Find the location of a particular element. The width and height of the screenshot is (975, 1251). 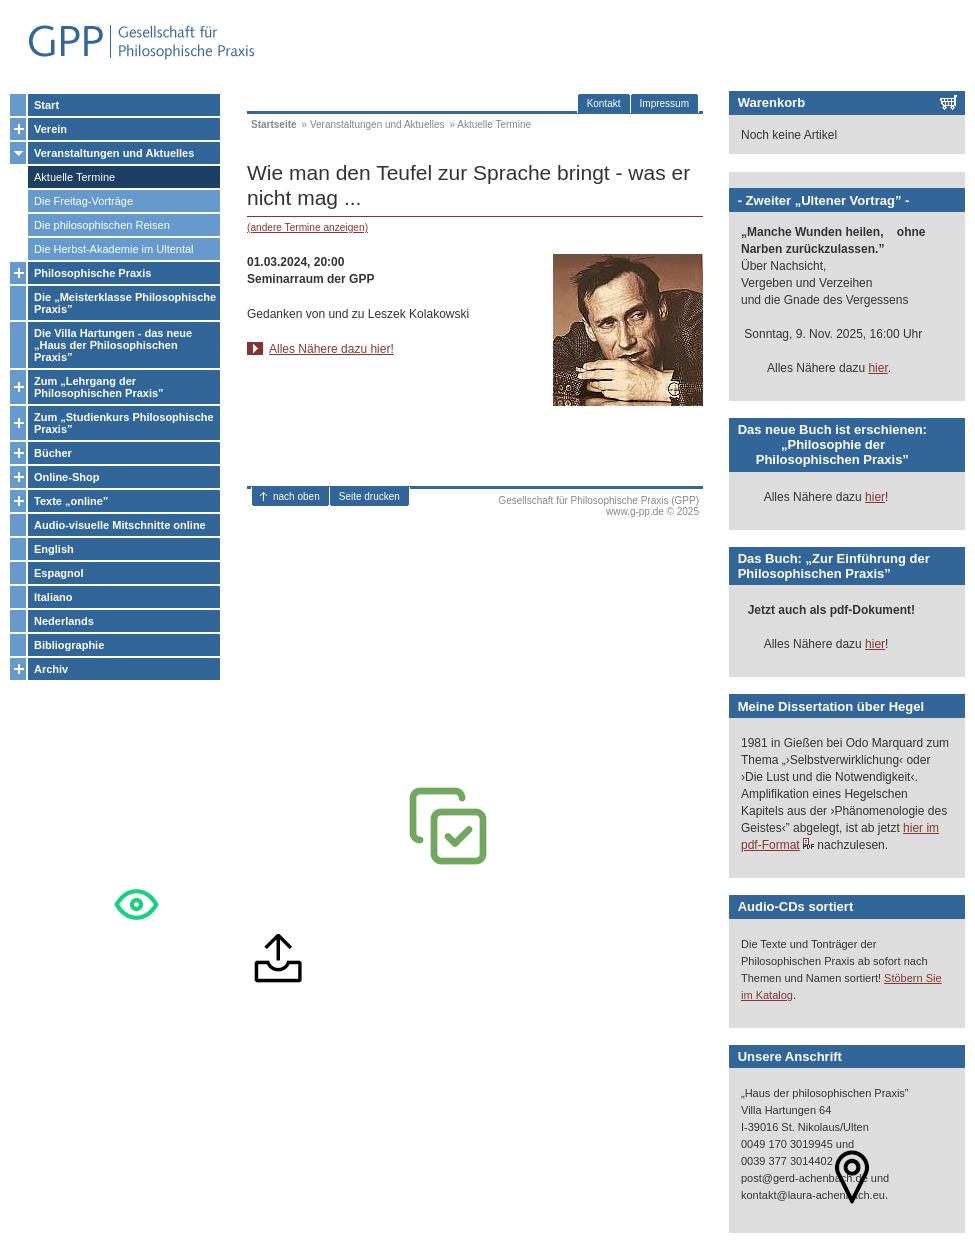

view or set your current location is located at coordinates (852, 1178).